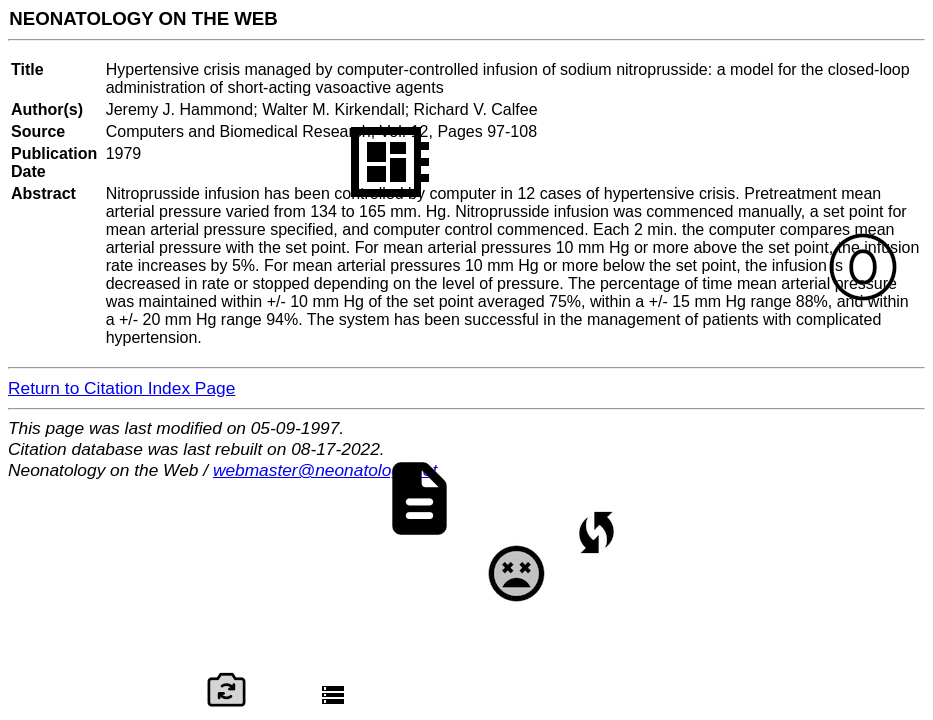 The height and width of the screenshot is (720, 933). I want to click on access device storage settings, so click(333, 695).